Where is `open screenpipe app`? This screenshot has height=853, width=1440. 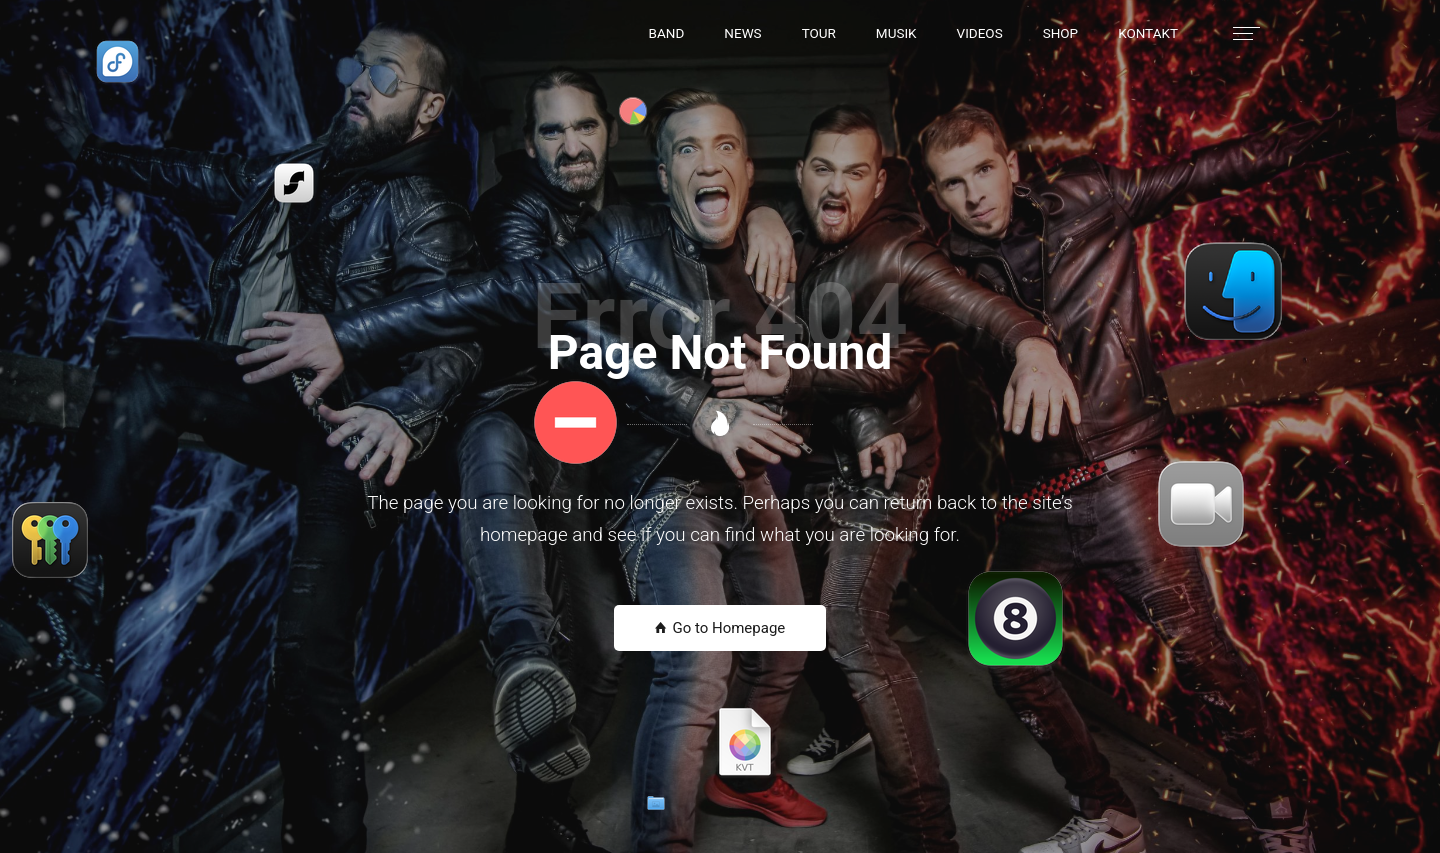 open screenpipe app is located at coordinates (294, 183).